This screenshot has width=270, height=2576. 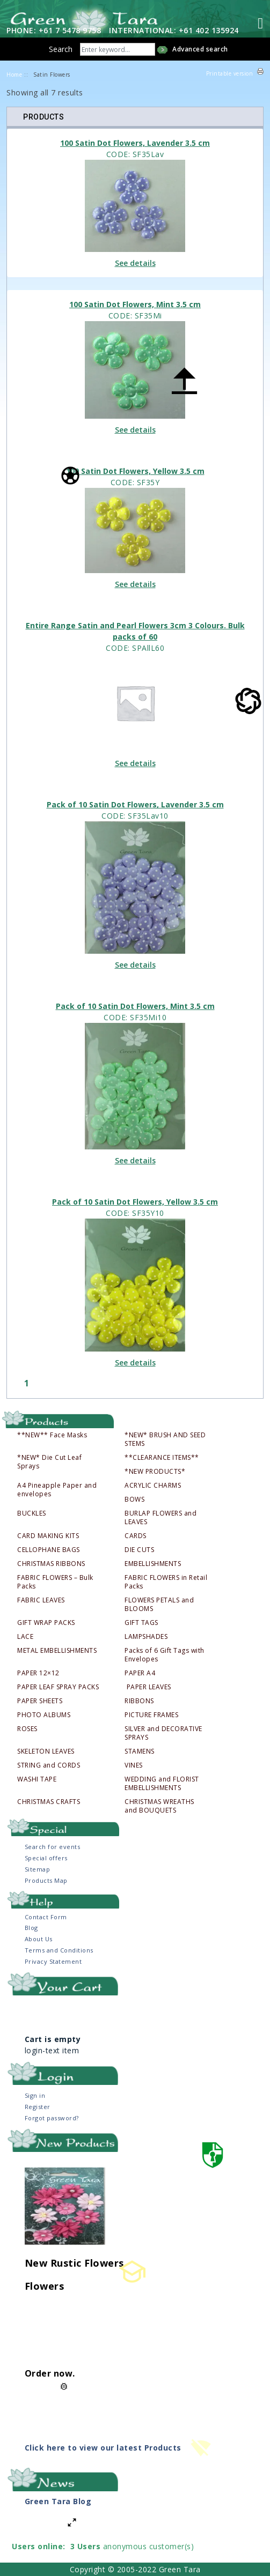 What do you see at coordinates (213, 2155) in the screenshot?
I see `open cryptpad secure document editor` at bounding box center [213, 2155].